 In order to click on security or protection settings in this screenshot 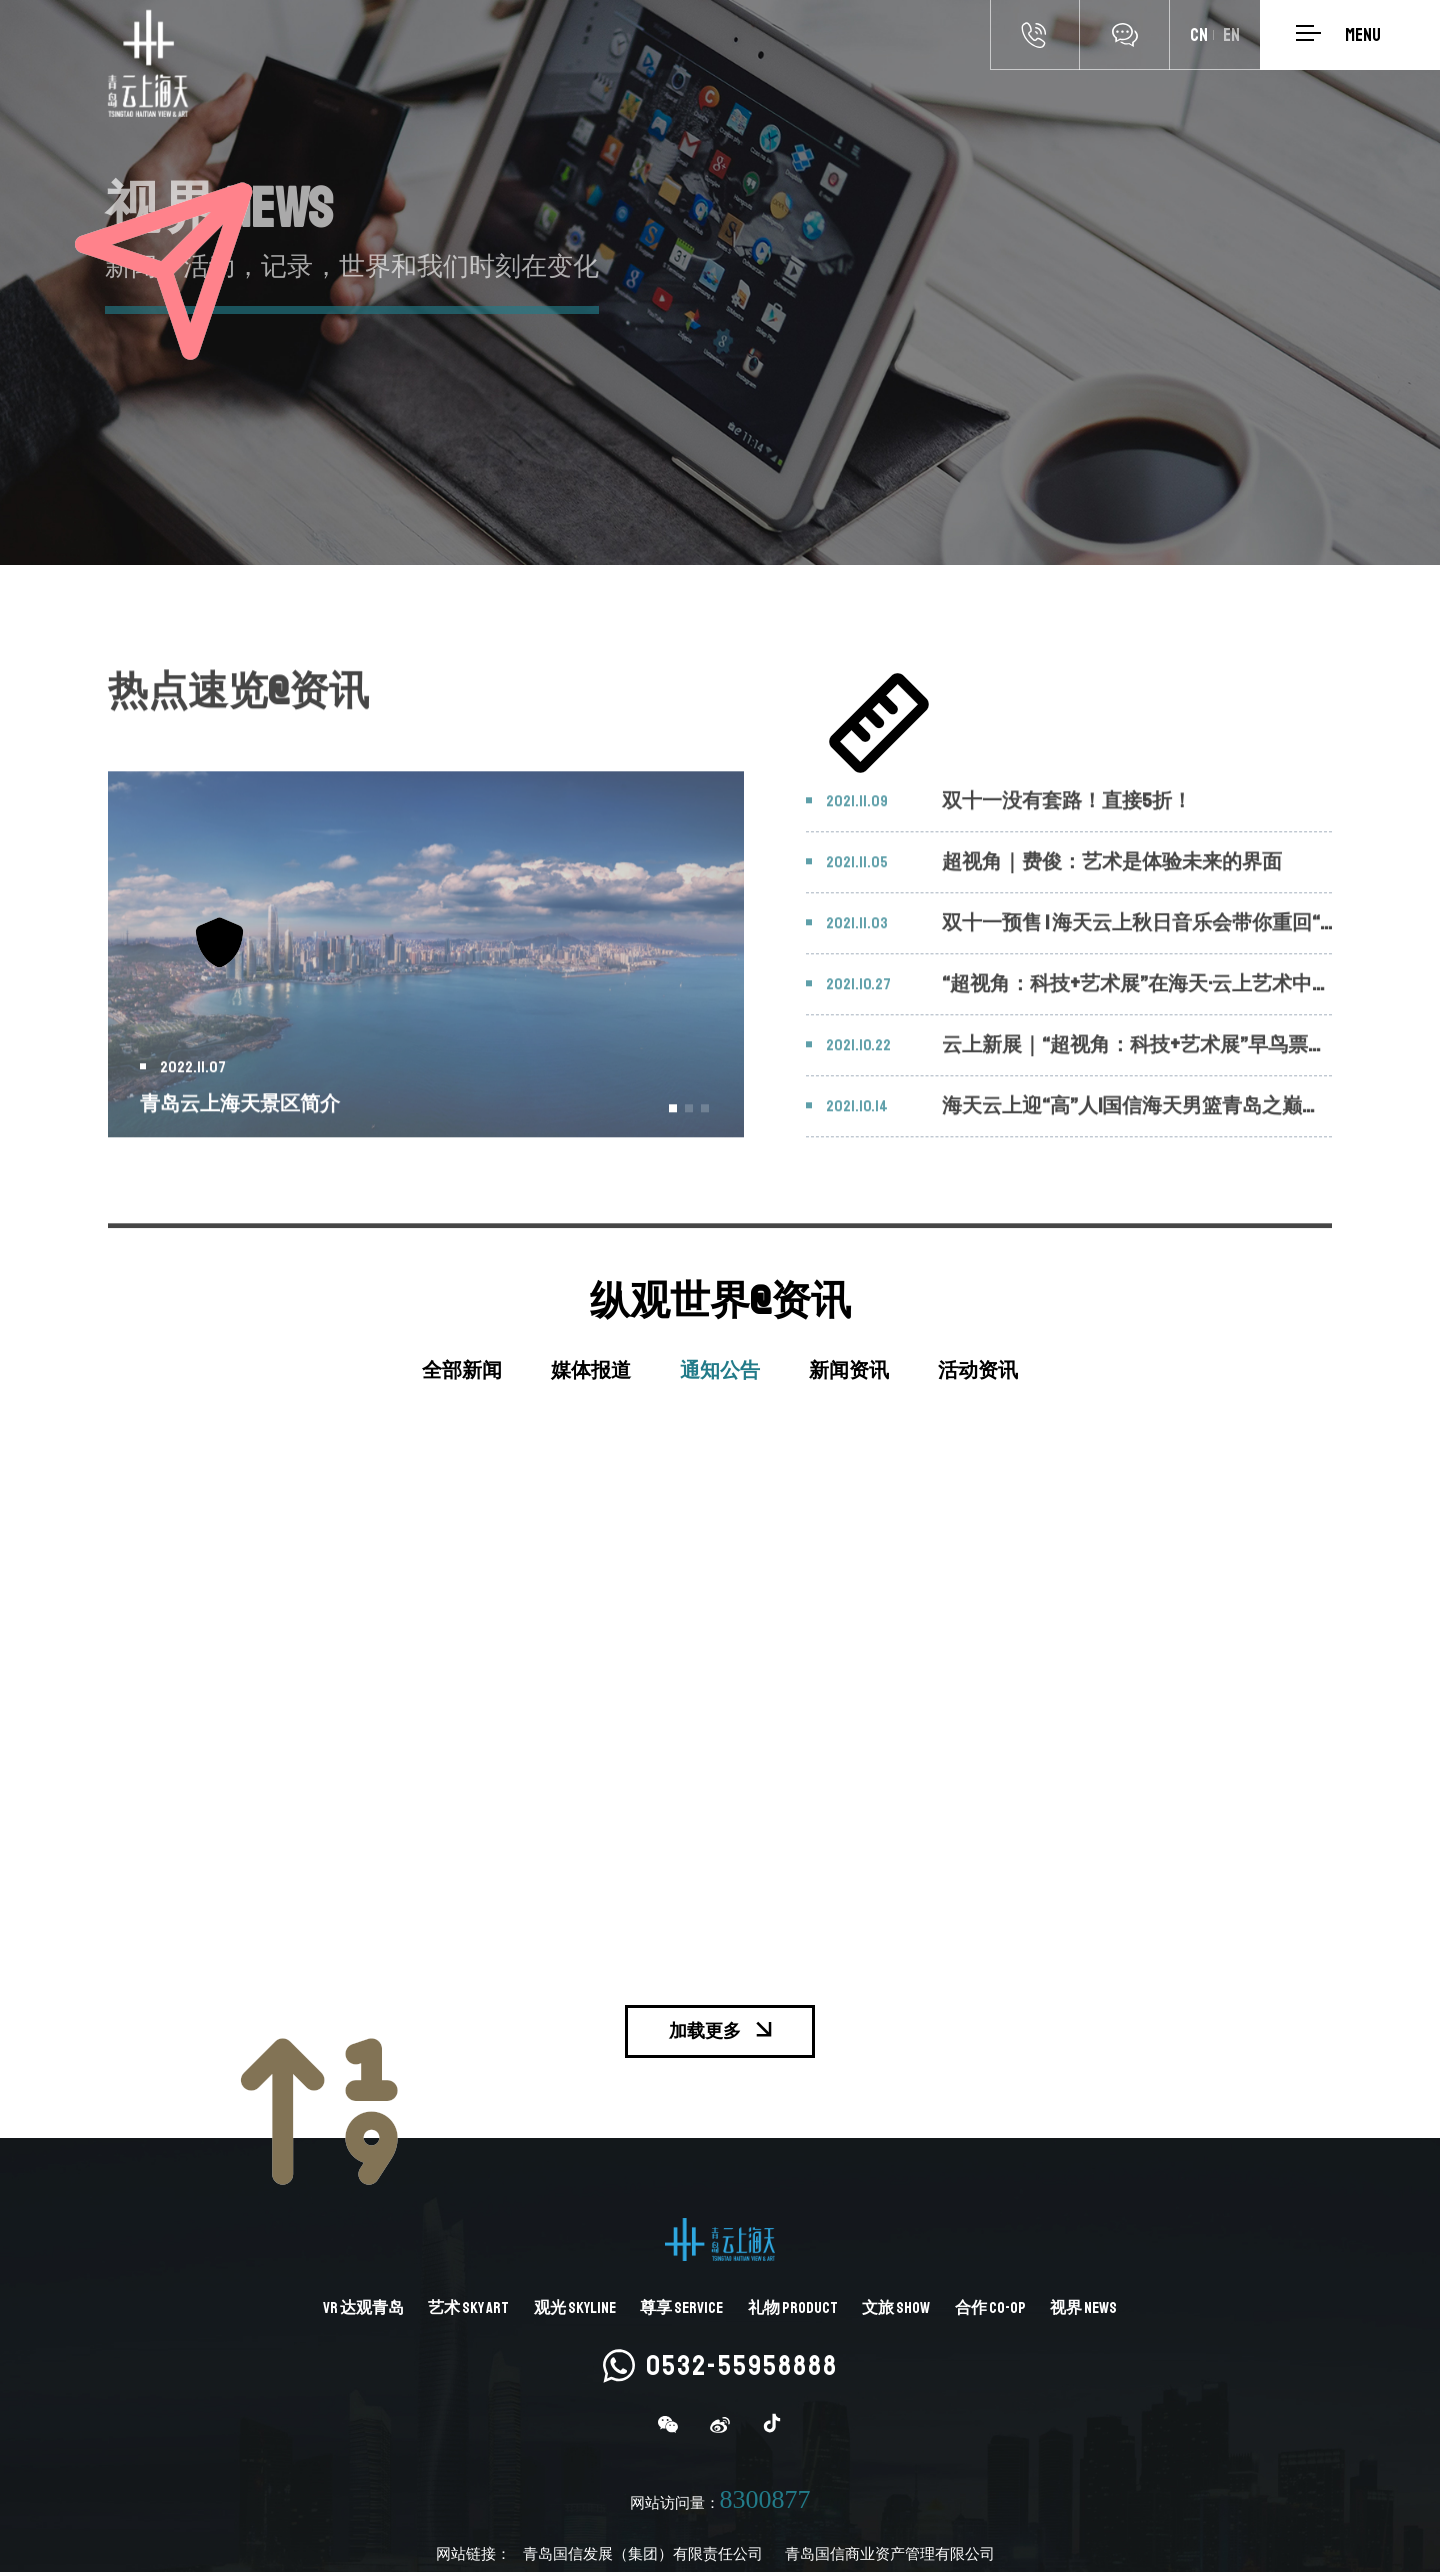, I will do `click(219, 942)`.